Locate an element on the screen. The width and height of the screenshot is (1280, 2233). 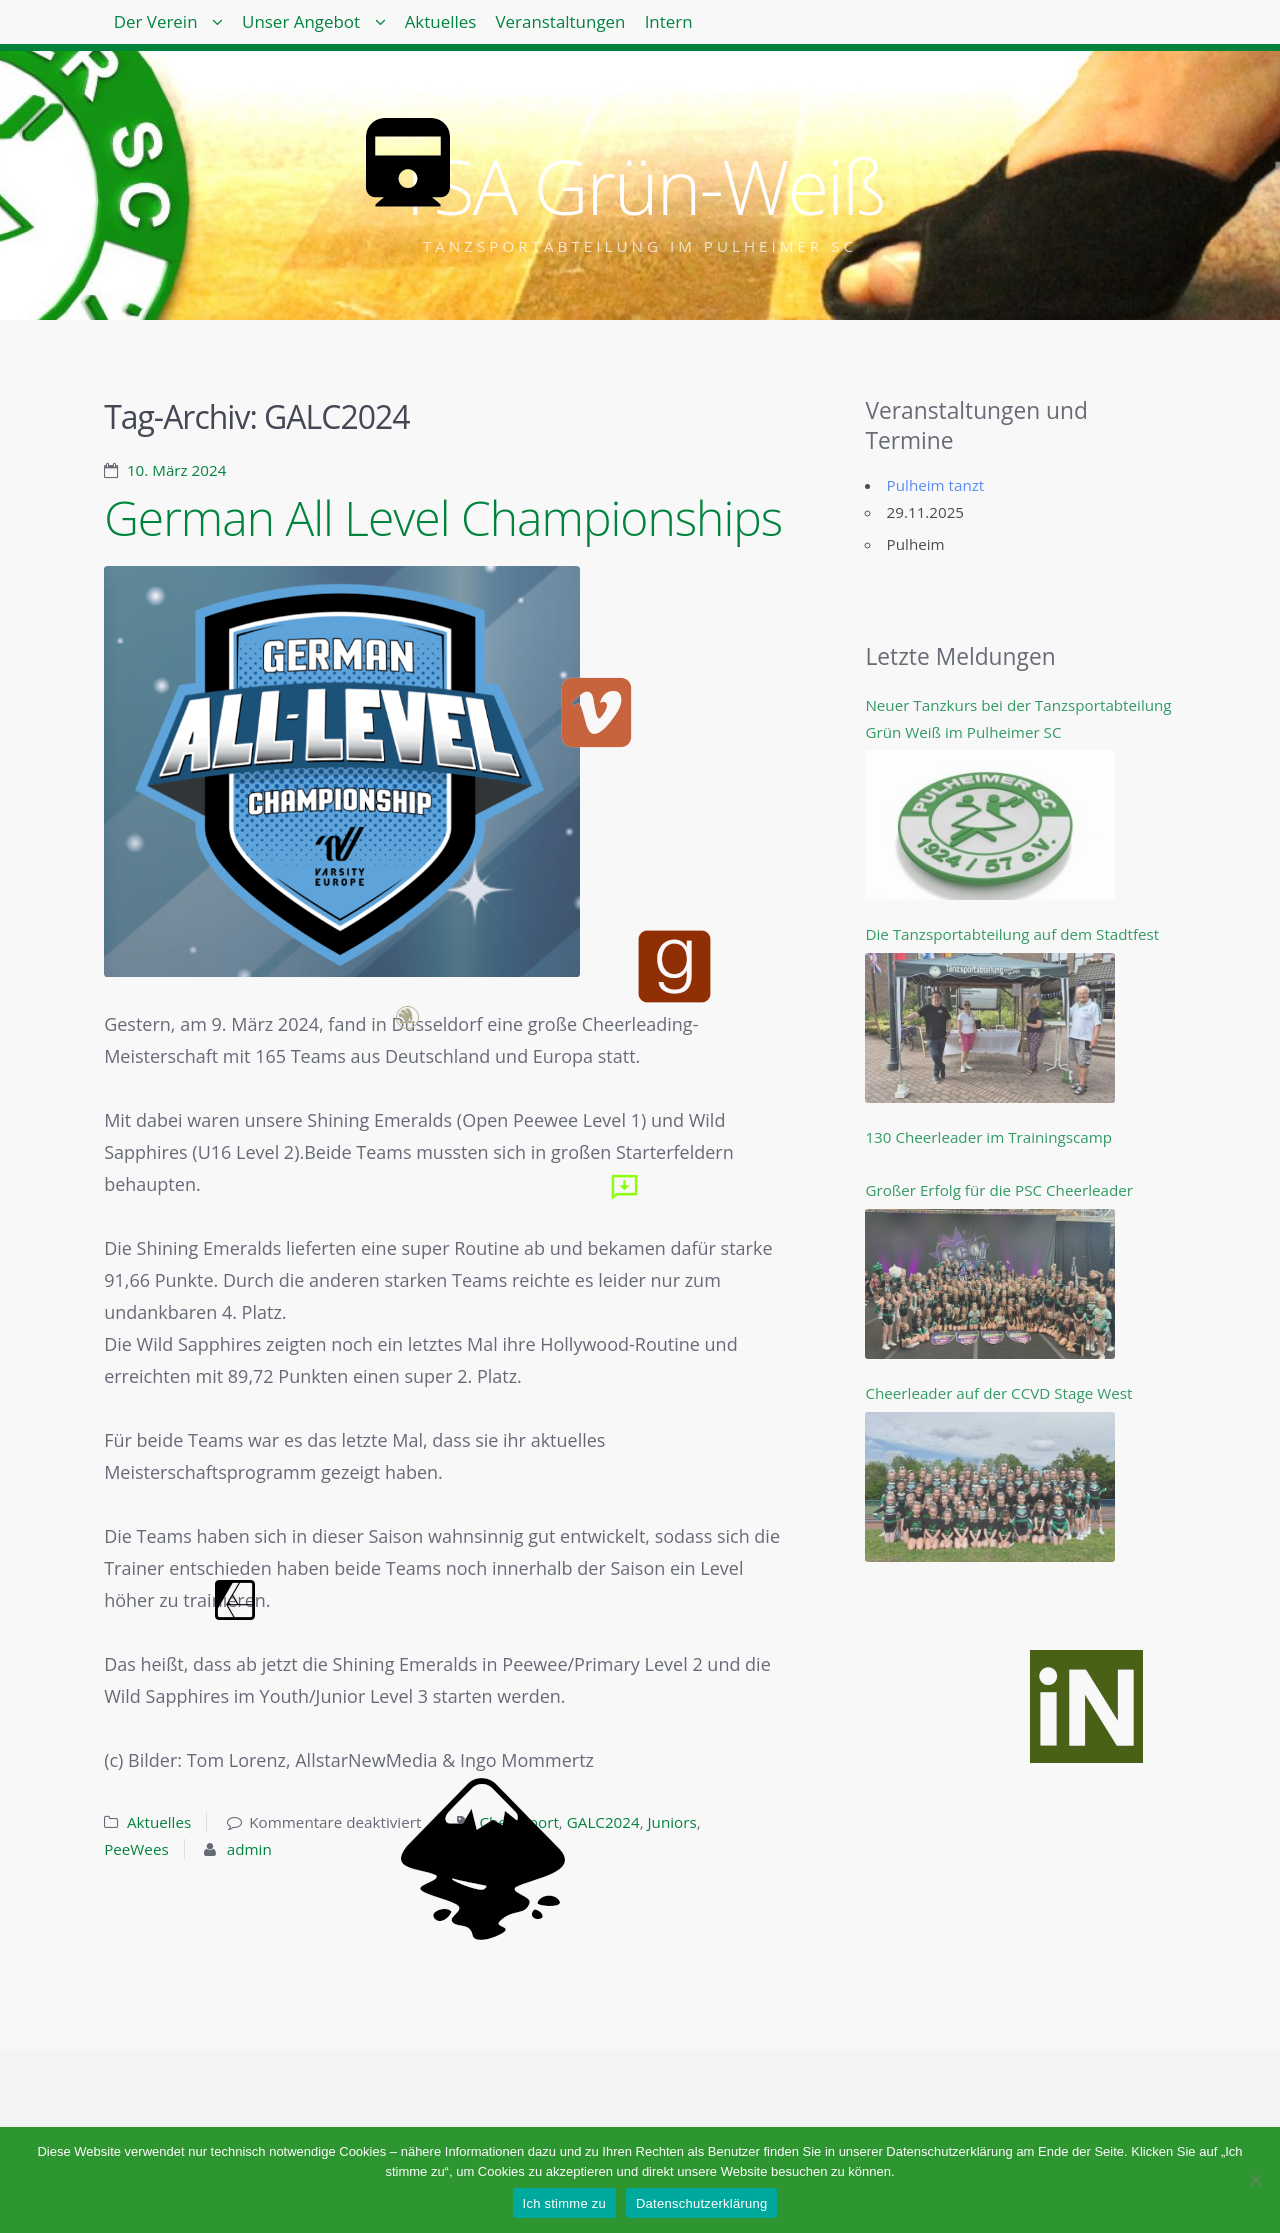
open Affinity Designer application is located at coordinates (235, 1600).